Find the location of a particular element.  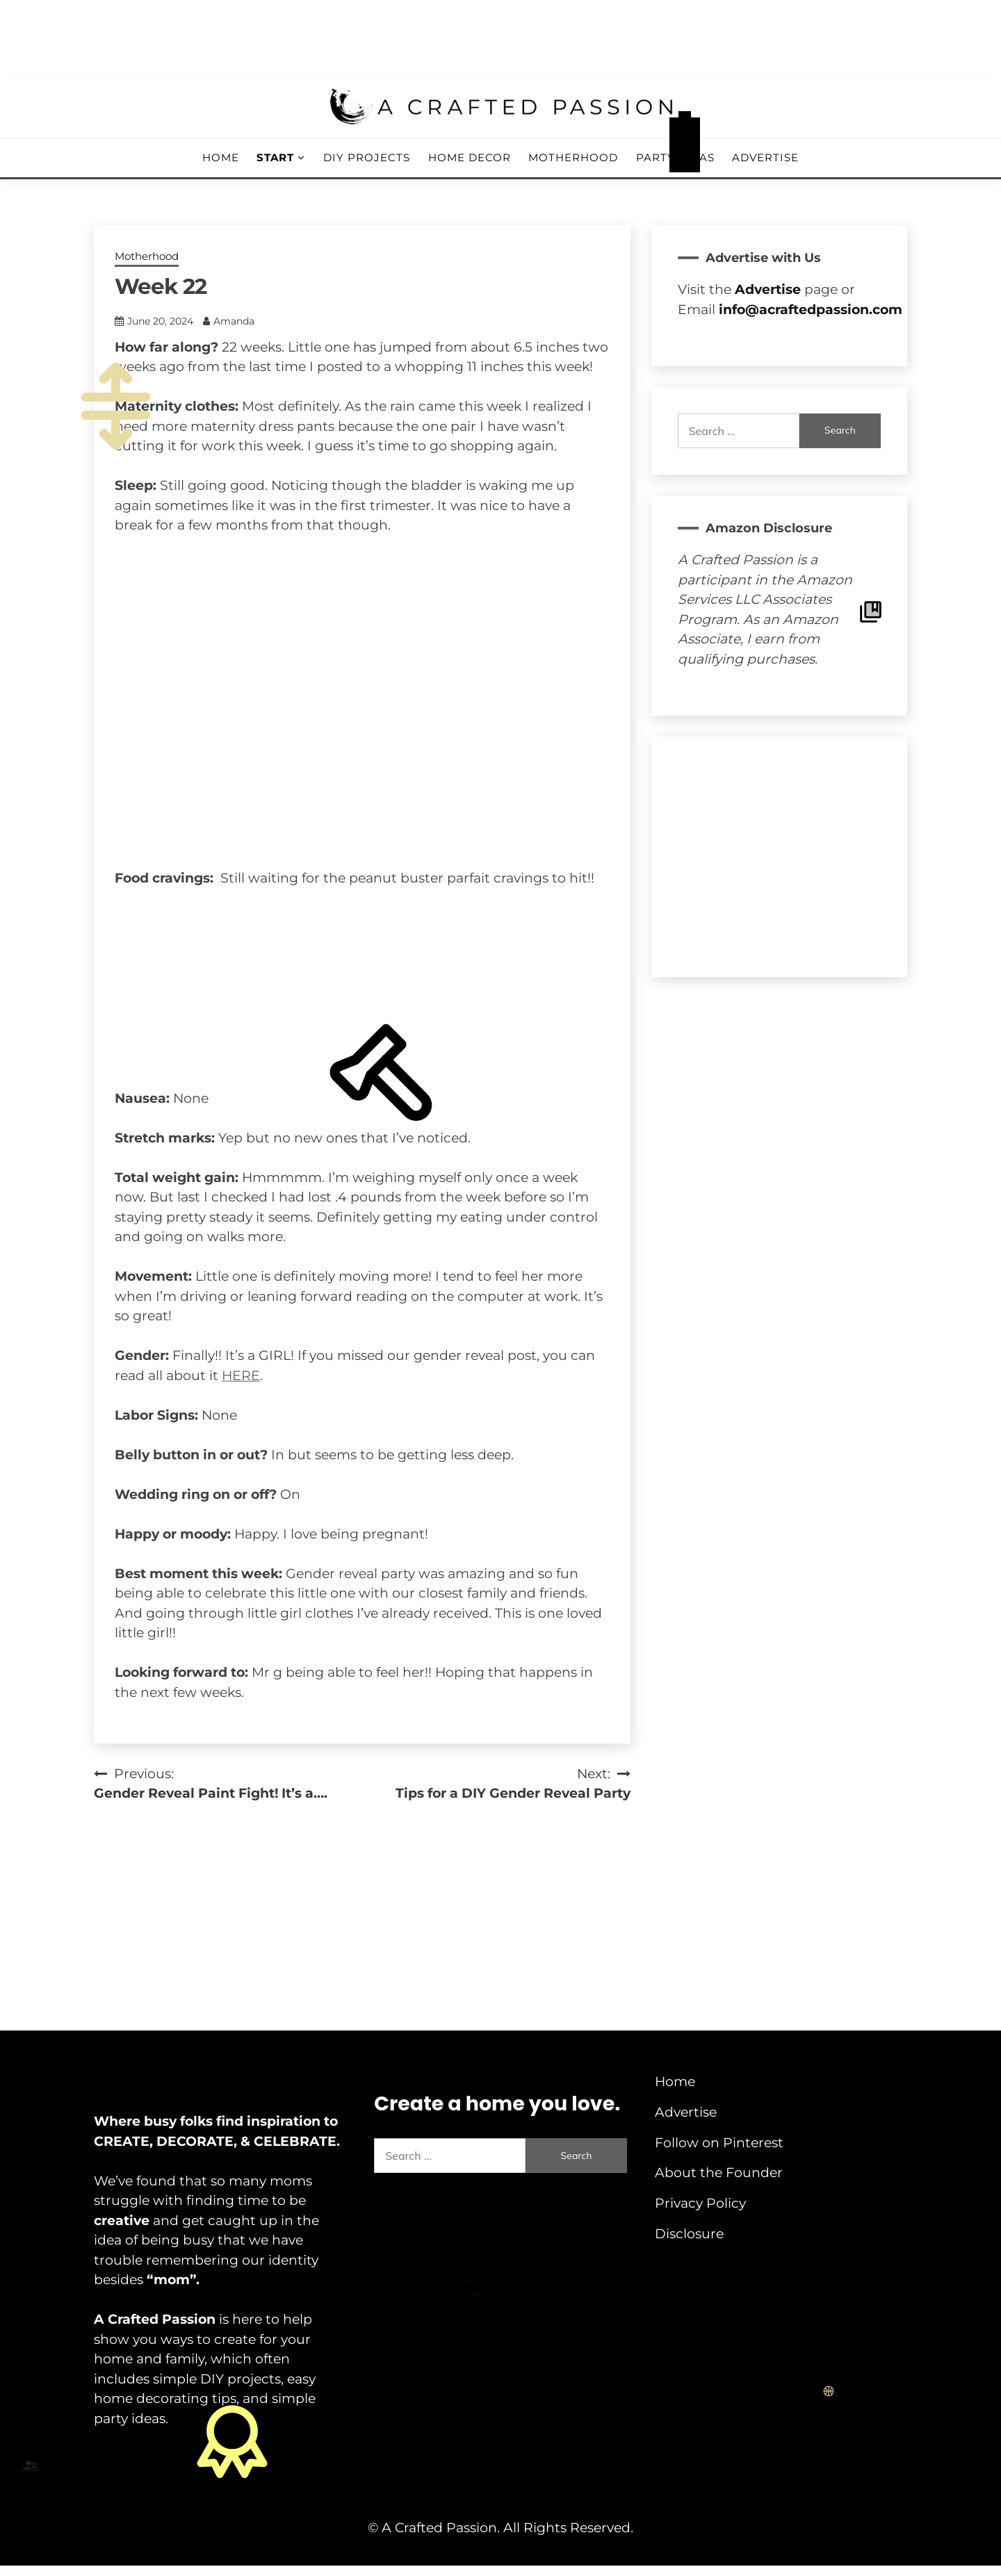

view single room accommodation options is located at coordinates (472, 2288).